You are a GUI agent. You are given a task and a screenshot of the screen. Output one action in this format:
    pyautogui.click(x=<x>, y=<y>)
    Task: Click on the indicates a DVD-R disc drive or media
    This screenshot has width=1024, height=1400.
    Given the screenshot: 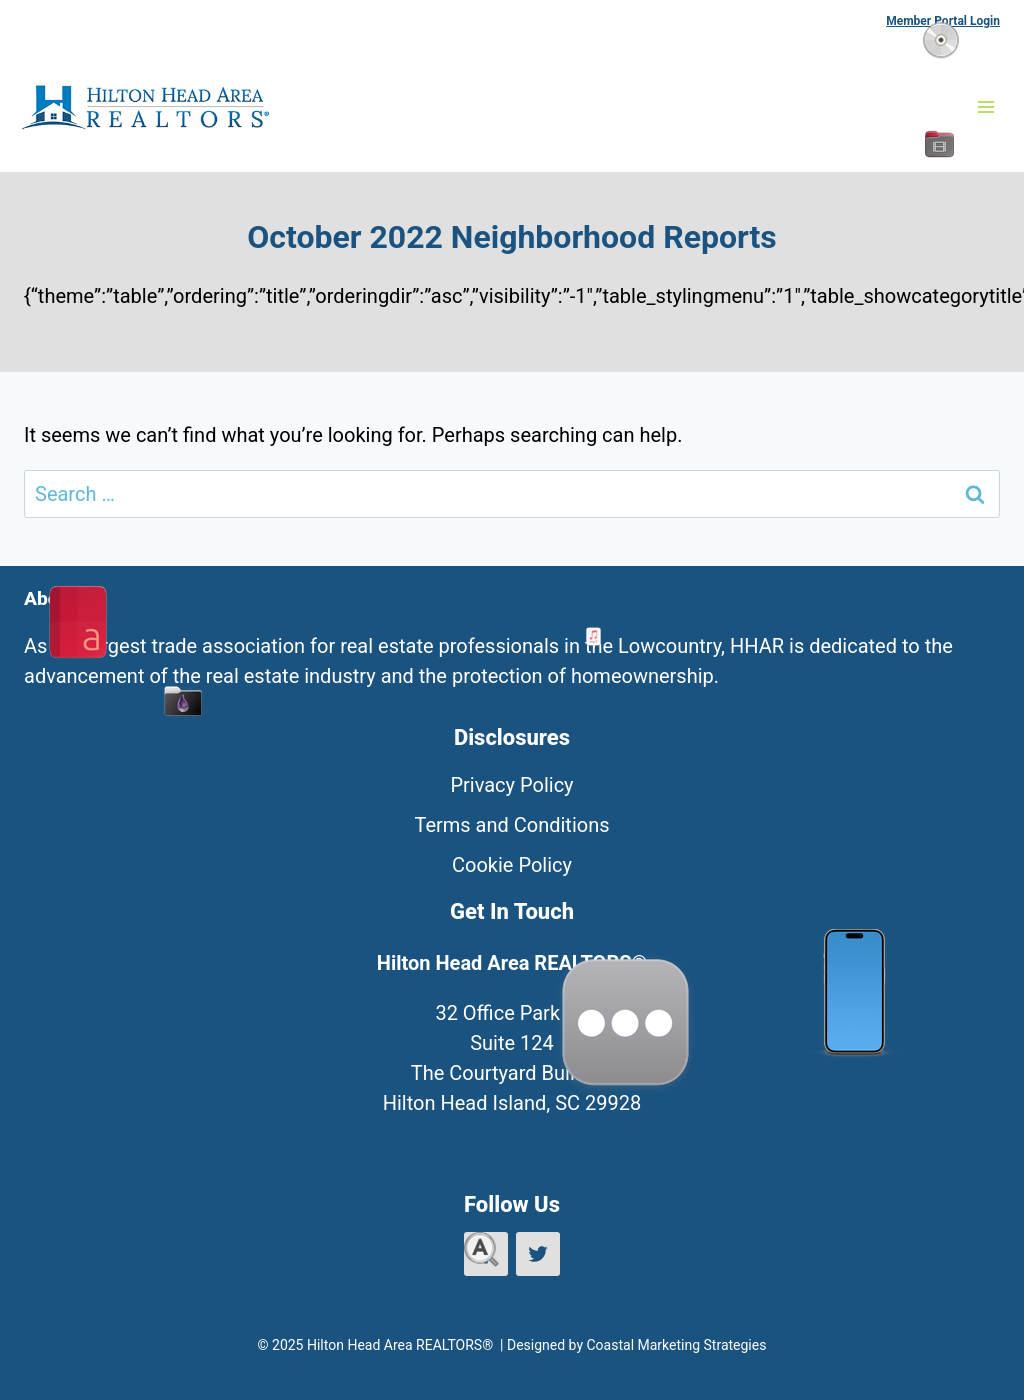 What is the action you would take?
    pyautogui.click(x=941, y=40)
    